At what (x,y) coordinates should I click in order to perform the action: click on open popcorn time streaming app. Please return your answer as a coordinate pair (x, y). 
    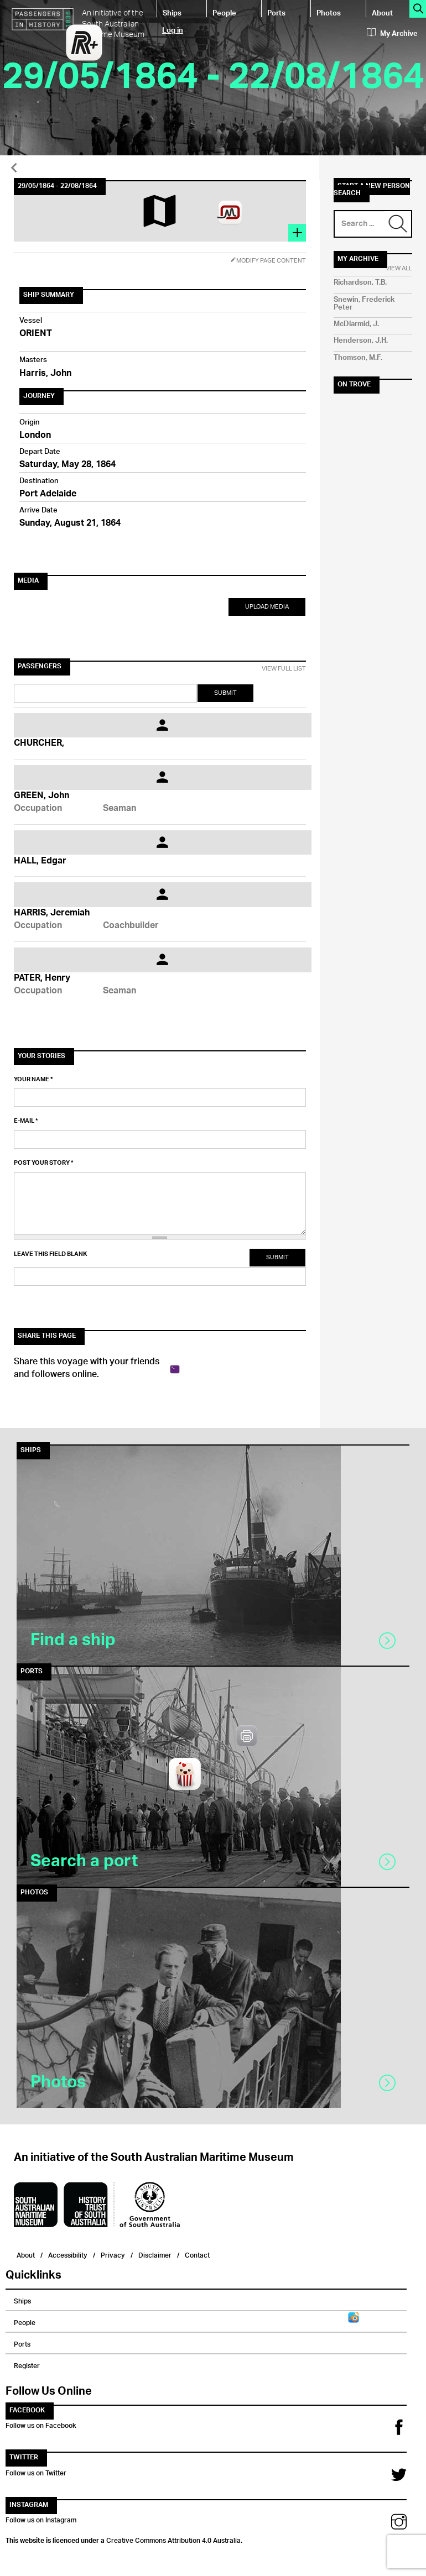
    Looking at the image, I should click on (185, 1774).